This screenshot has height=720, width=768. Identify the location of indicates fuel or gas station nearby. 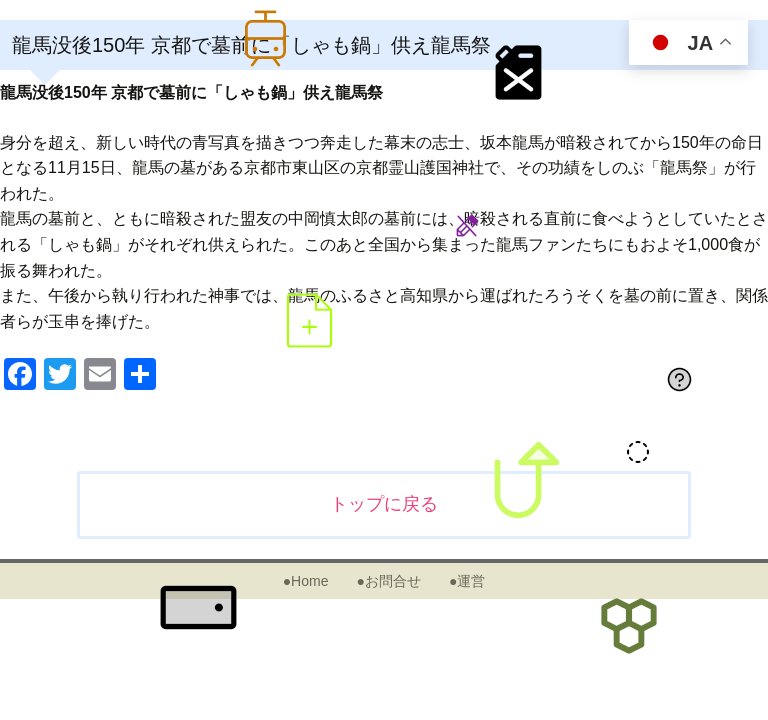
(518, 72).